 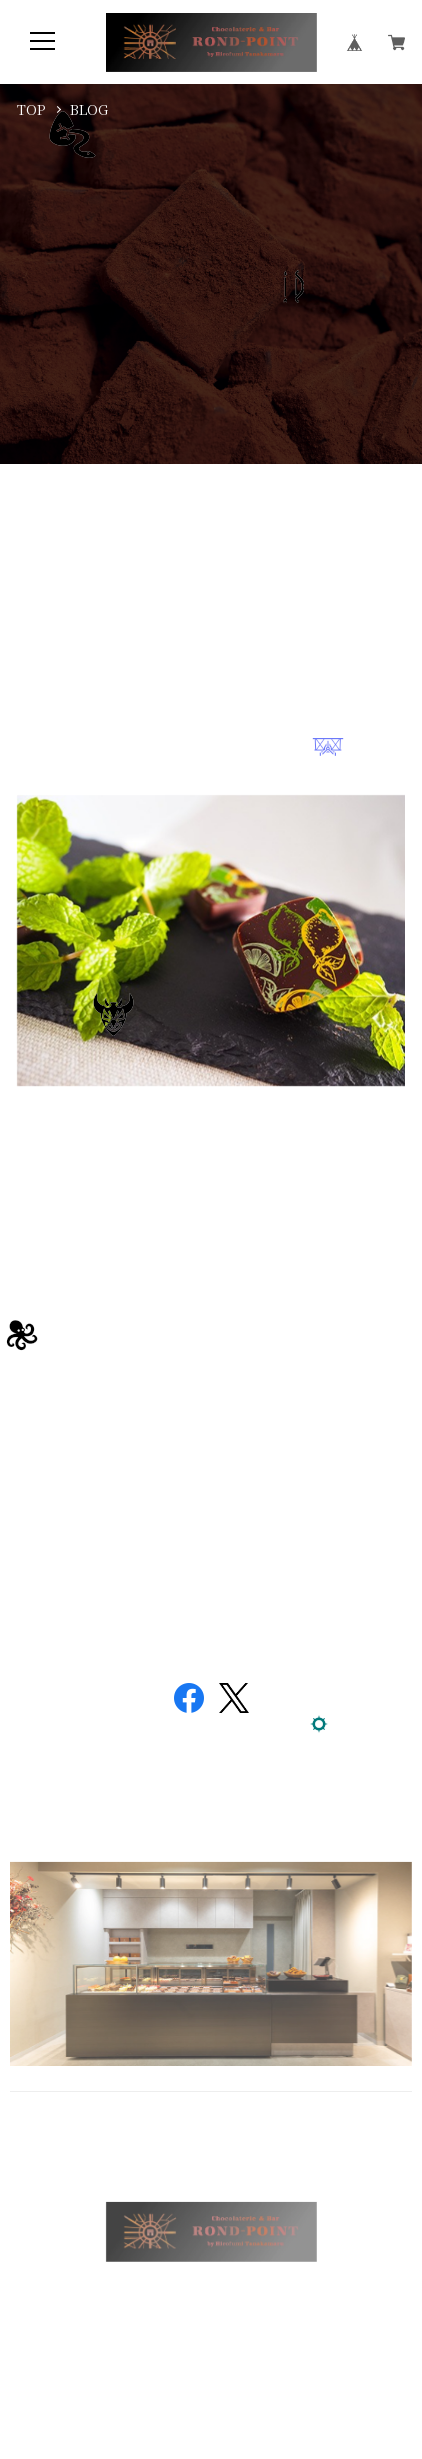 What do you see at coordinates (319, 1724) in the screenshot?
I see `spikeball game or sports activity` at bounding box center [319, 1724].